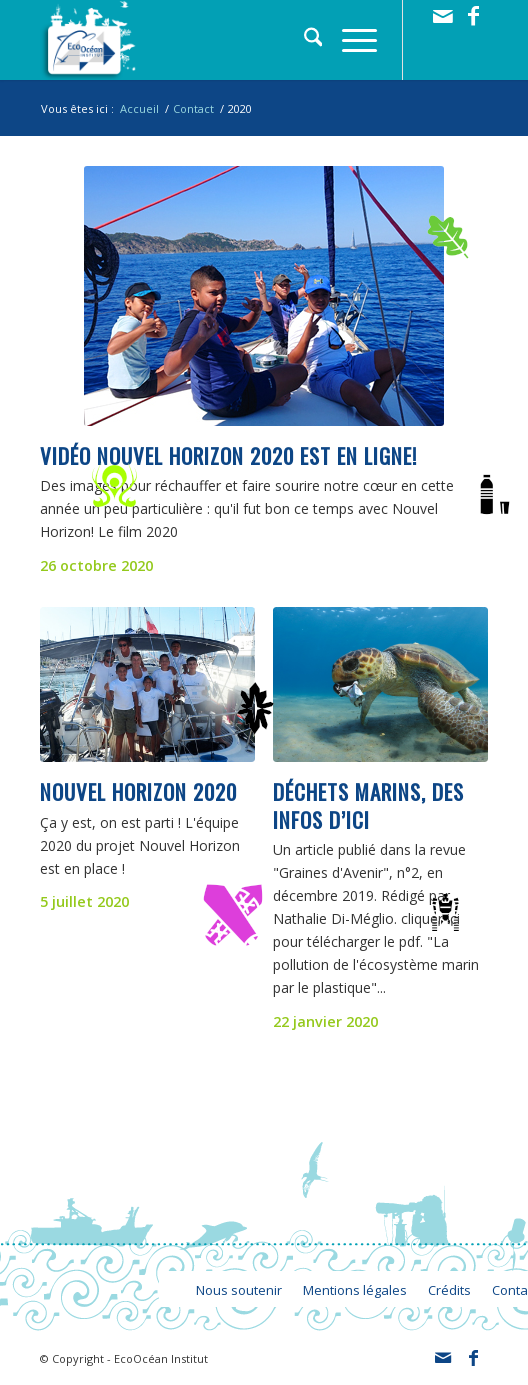 The width and height of the screenshot is (528, 1385). What do you see at coordinates (114, 484) in the screenshot?
I see `decorative emblem or crest for a fantasy game guild` at bounding box center [114, 484].